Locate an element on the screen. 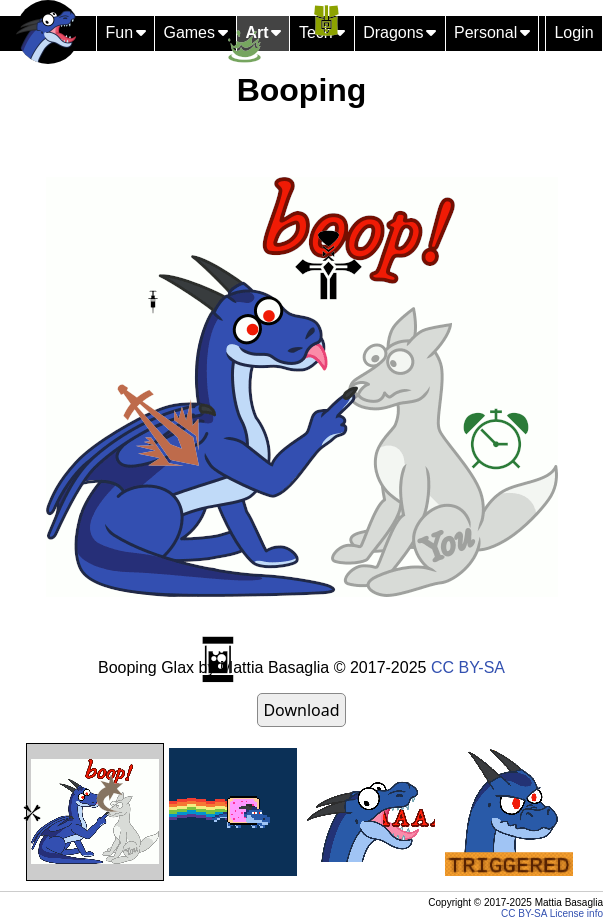 This screenshot has height=924, width=603. water effect or splash animation trigger is located at coordinates (244, 46).